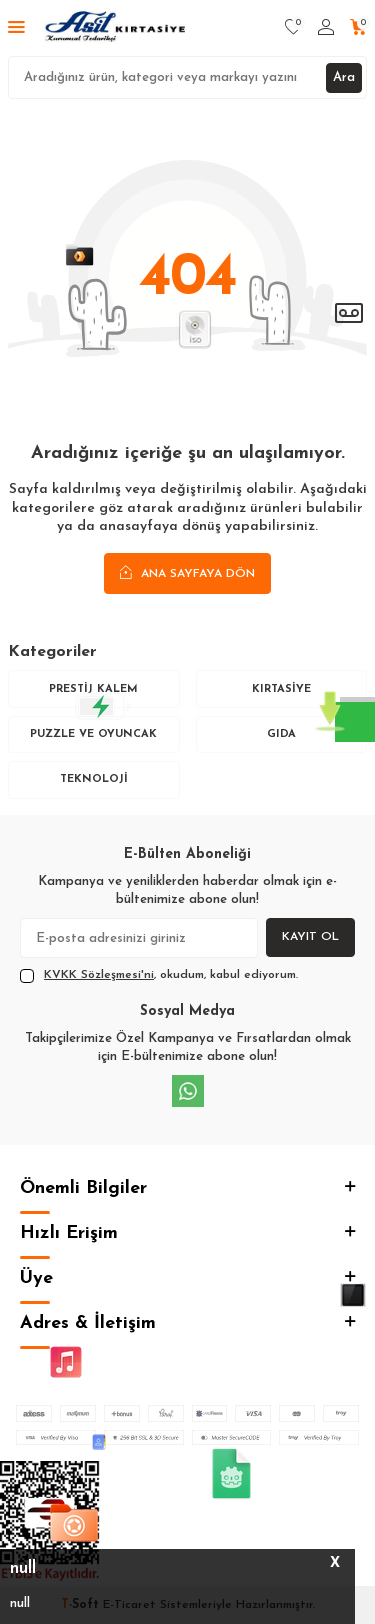 The image size is (375, 1624). What do you see at coordinates (353, 1295) in the screenshot?
I see `iPod nano device in silver` at bounding box center [353, 1295].